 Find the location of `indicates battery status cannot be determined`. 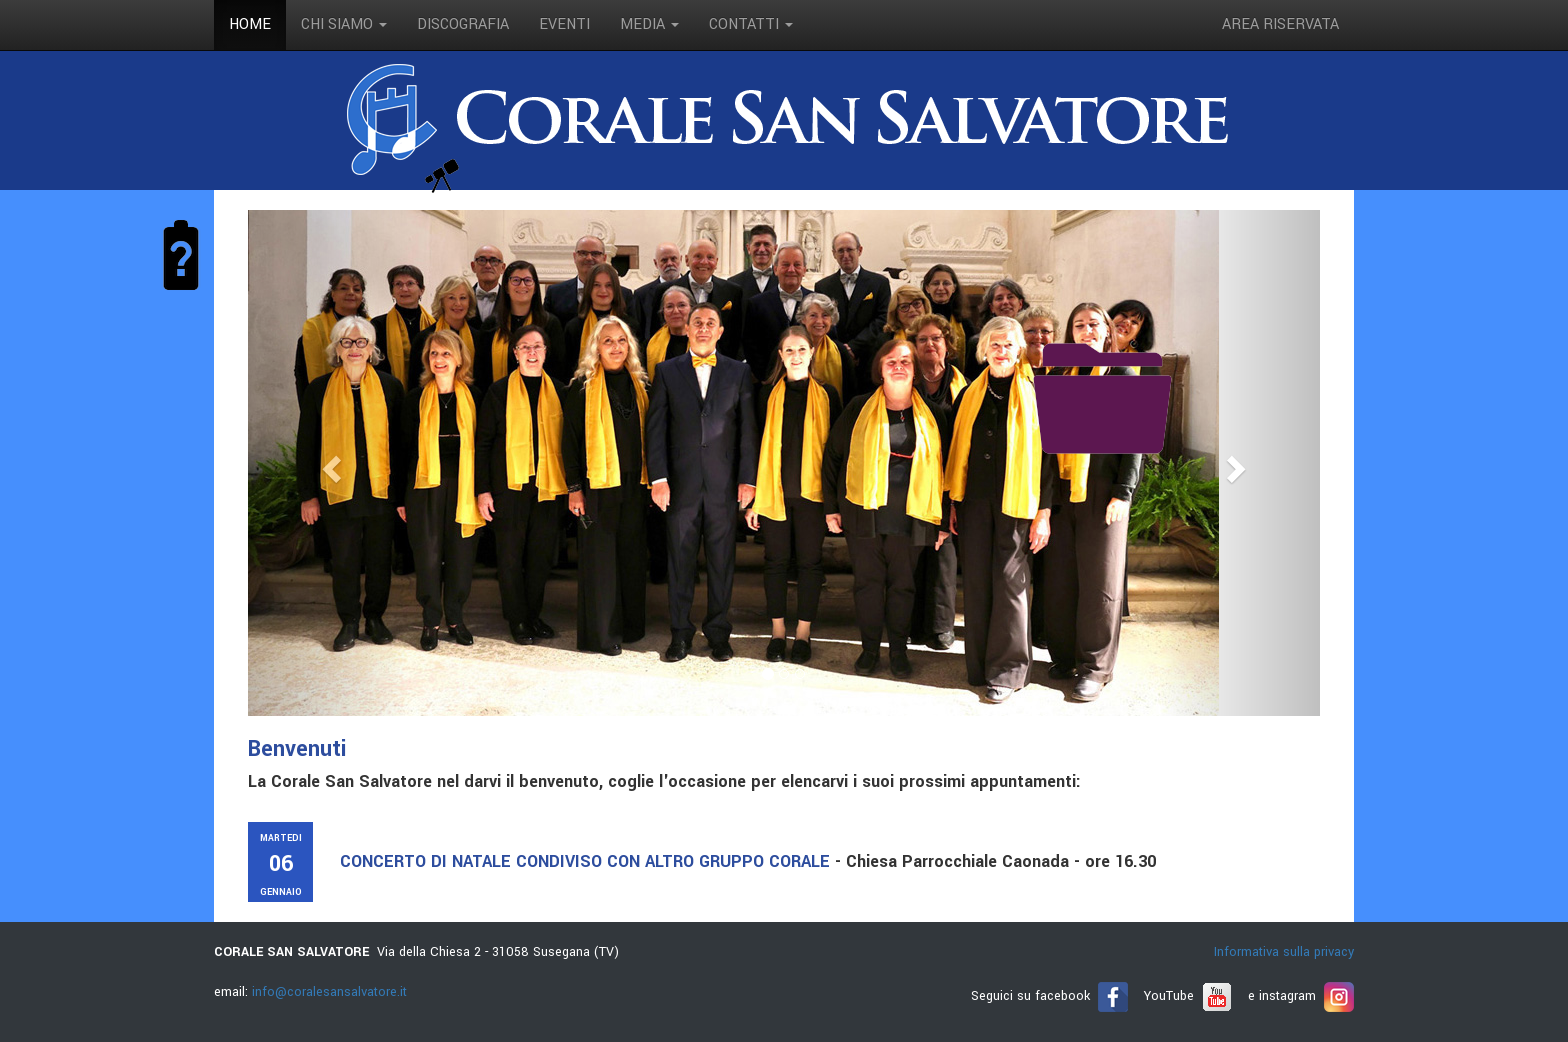

indicates battery status cannot be determined is located at coordinates (181, 255).